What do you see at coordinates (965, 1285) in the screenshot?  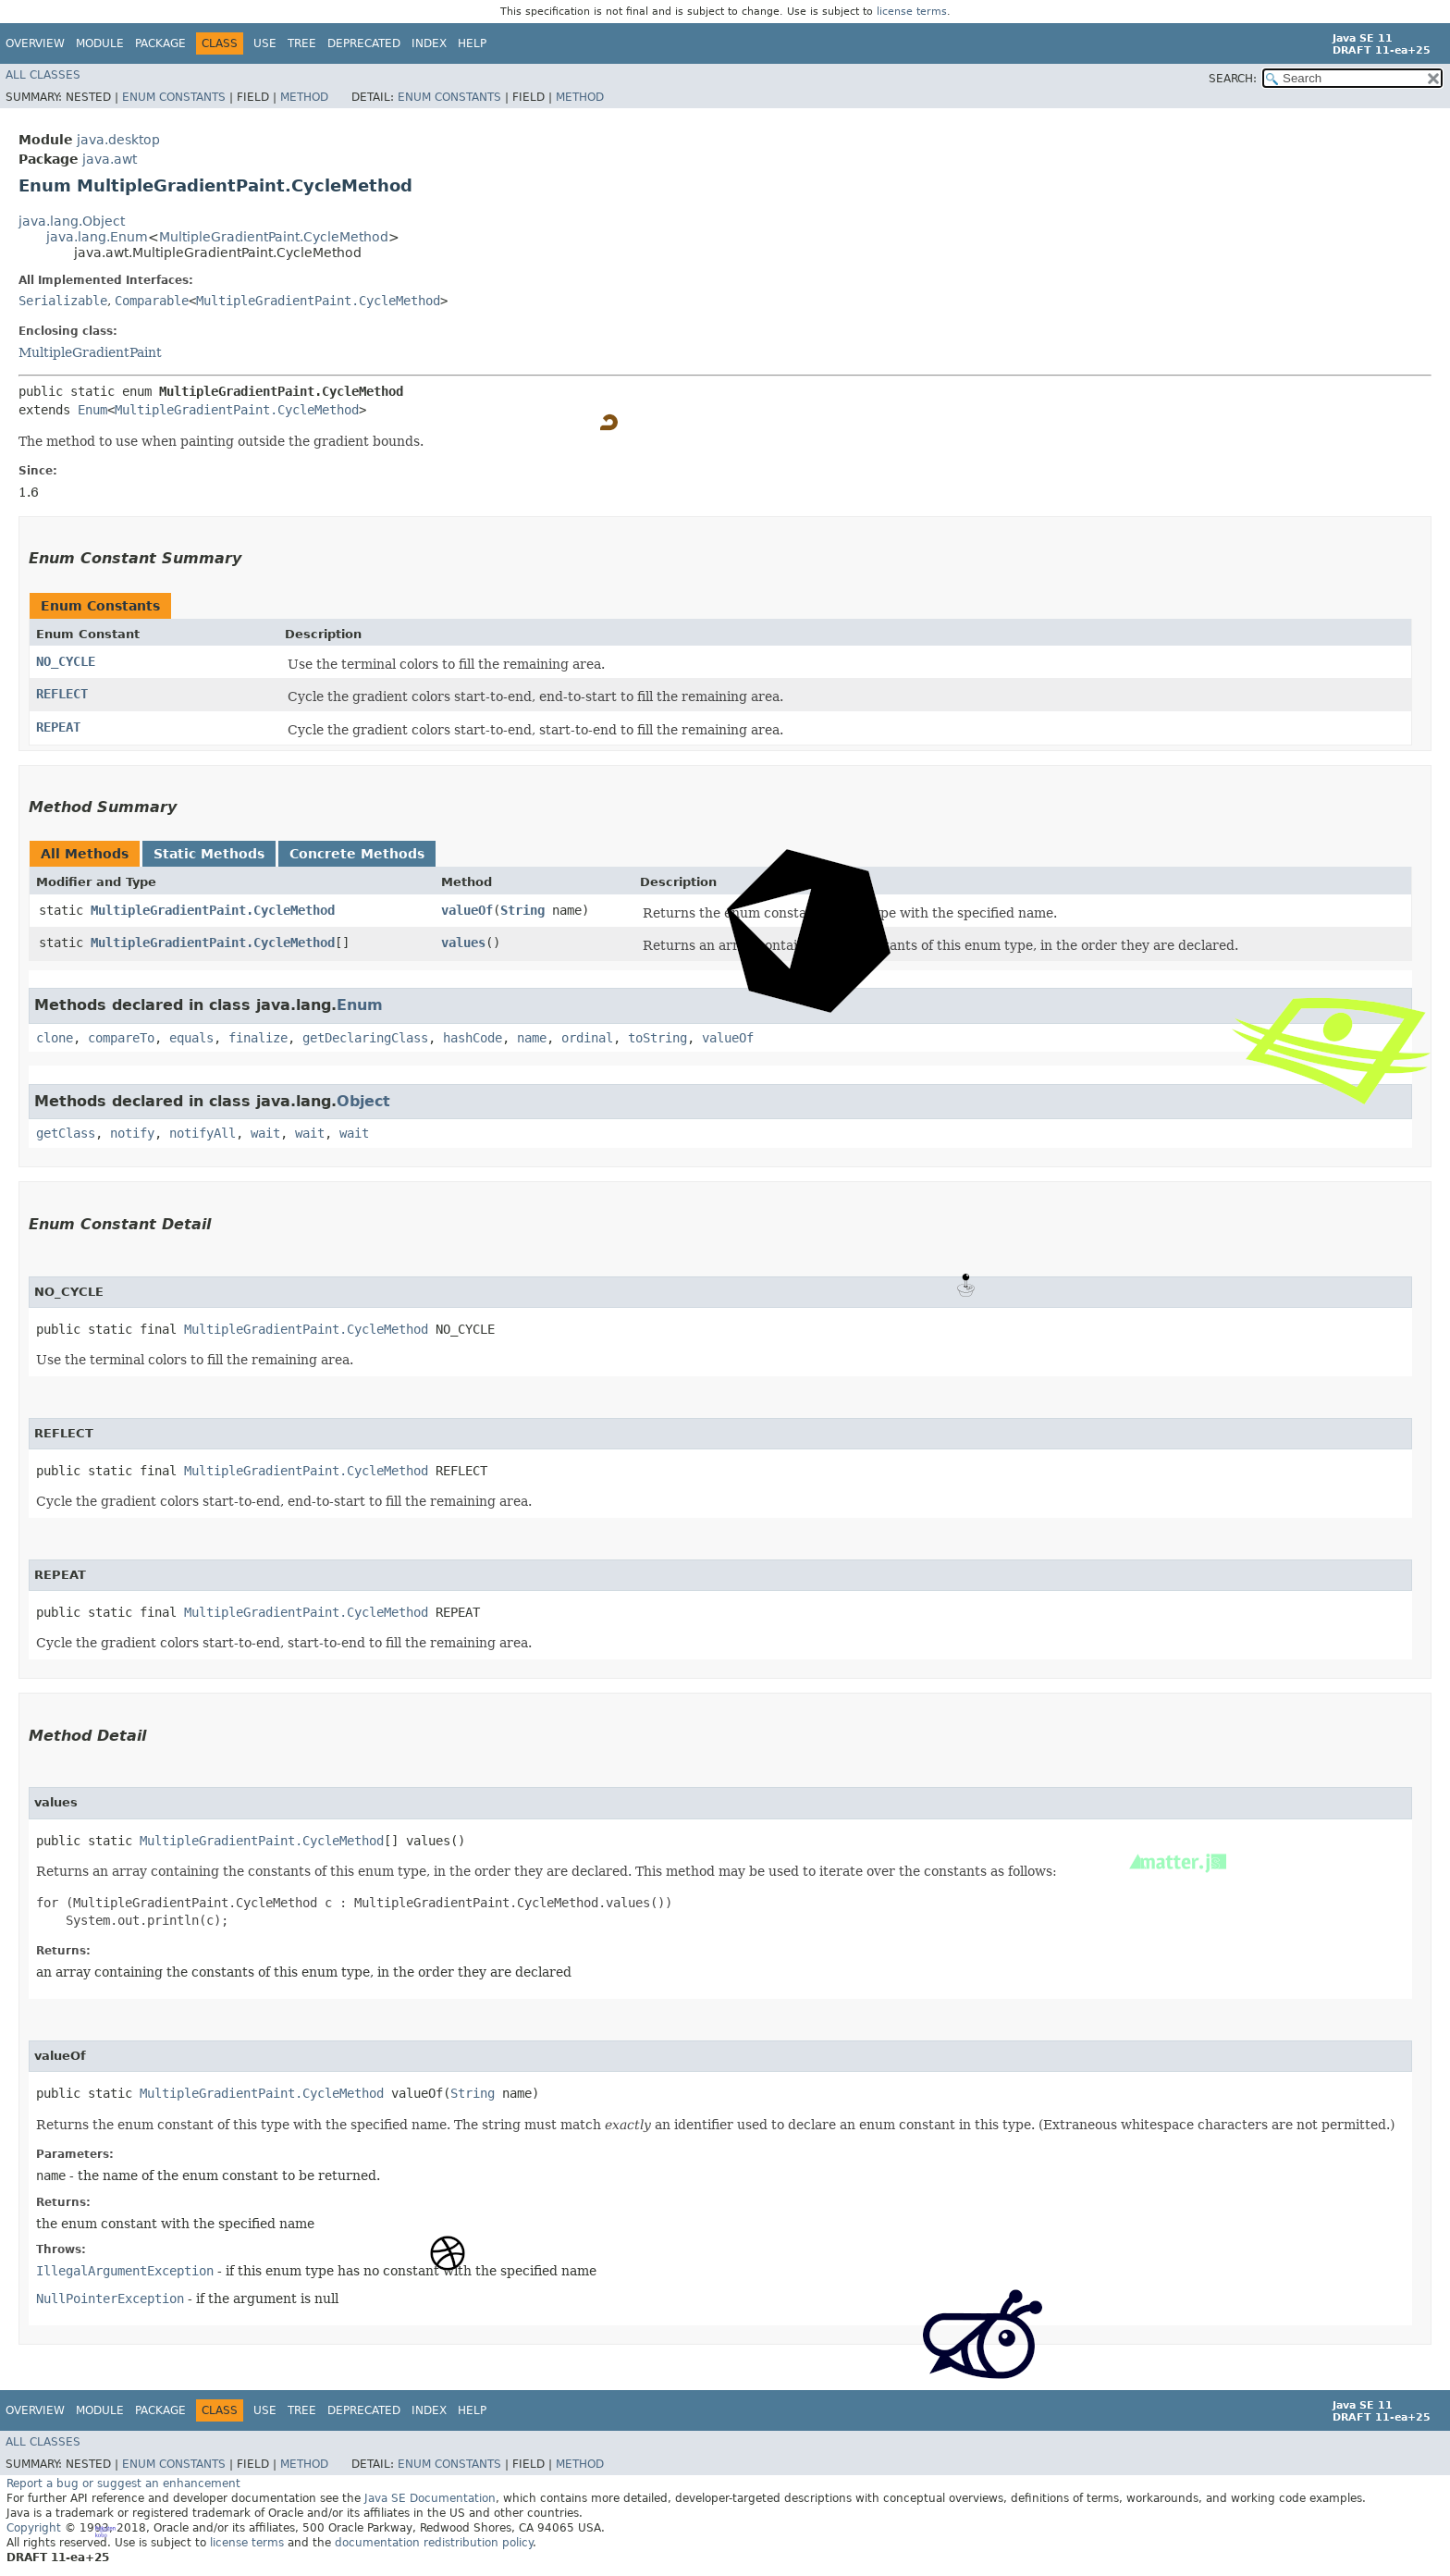 I see `launch retropie emulation software` at bounding box center [965, 1285].